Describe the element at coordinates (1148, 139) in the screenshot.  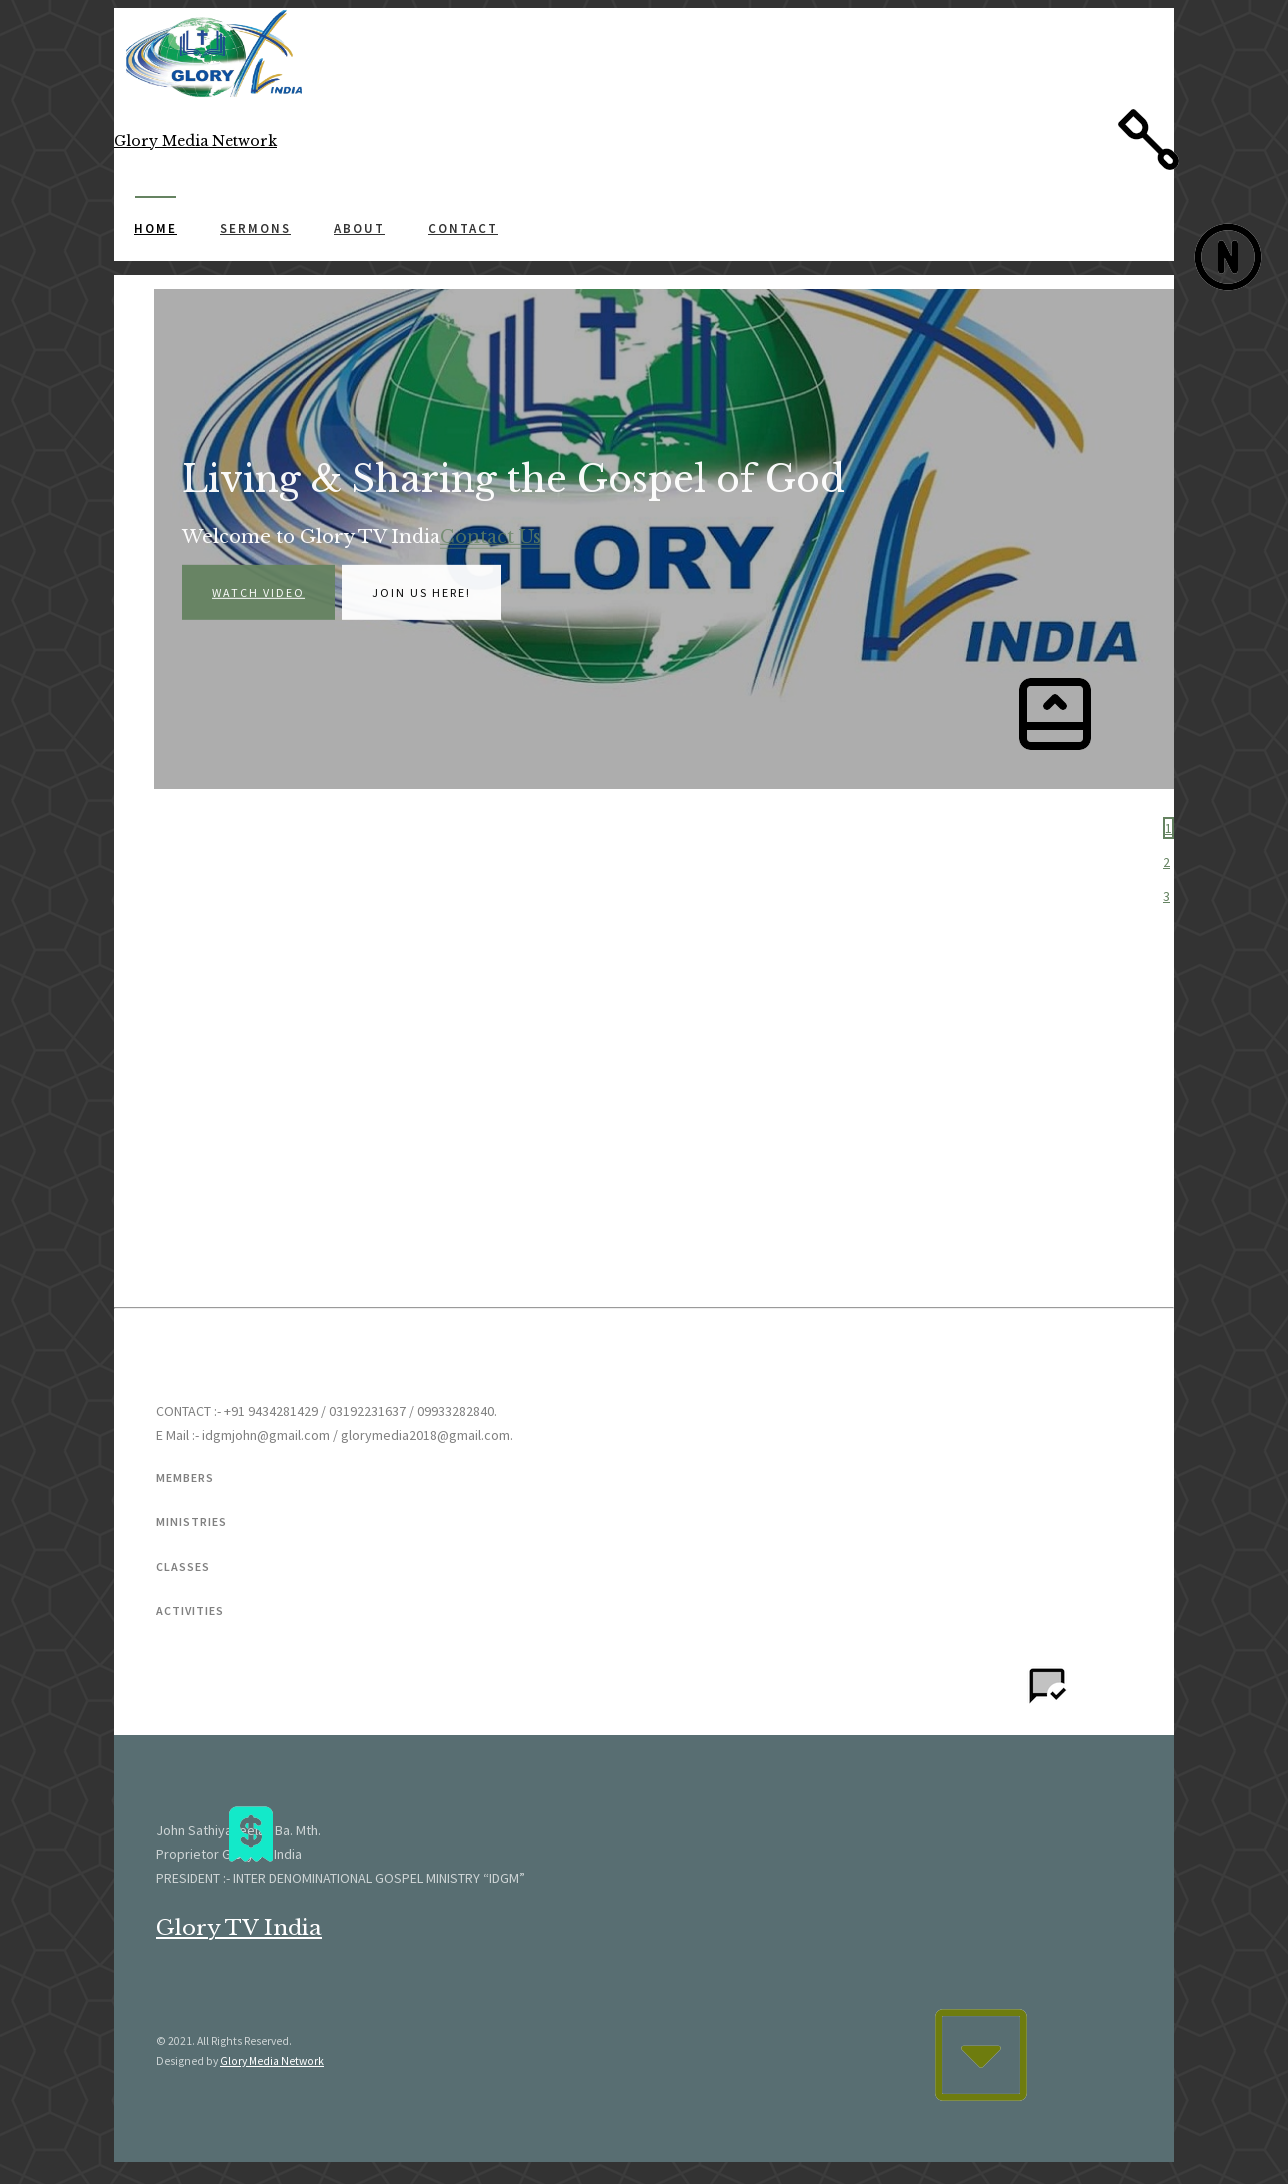
I see `access grilling or barbecue tools` at that location.